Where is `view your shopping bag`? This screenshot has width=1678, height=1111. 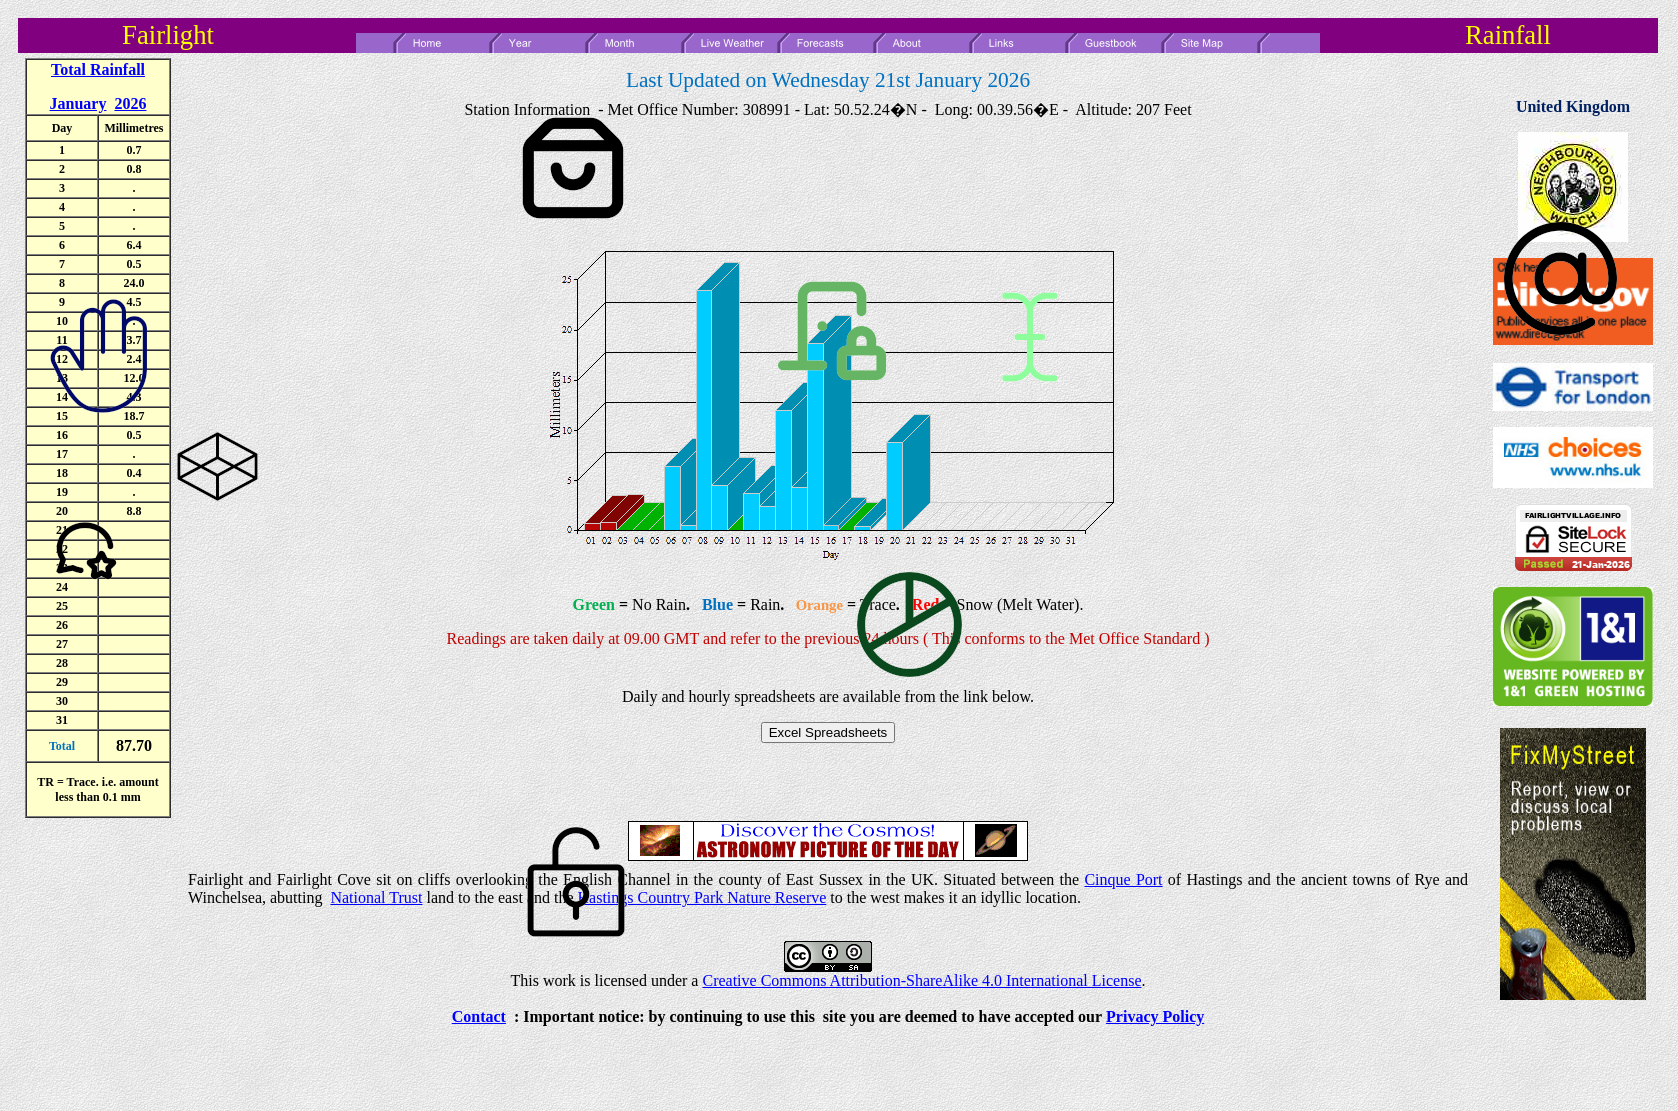
view your shopping bag is located at coordinates (573, 168).